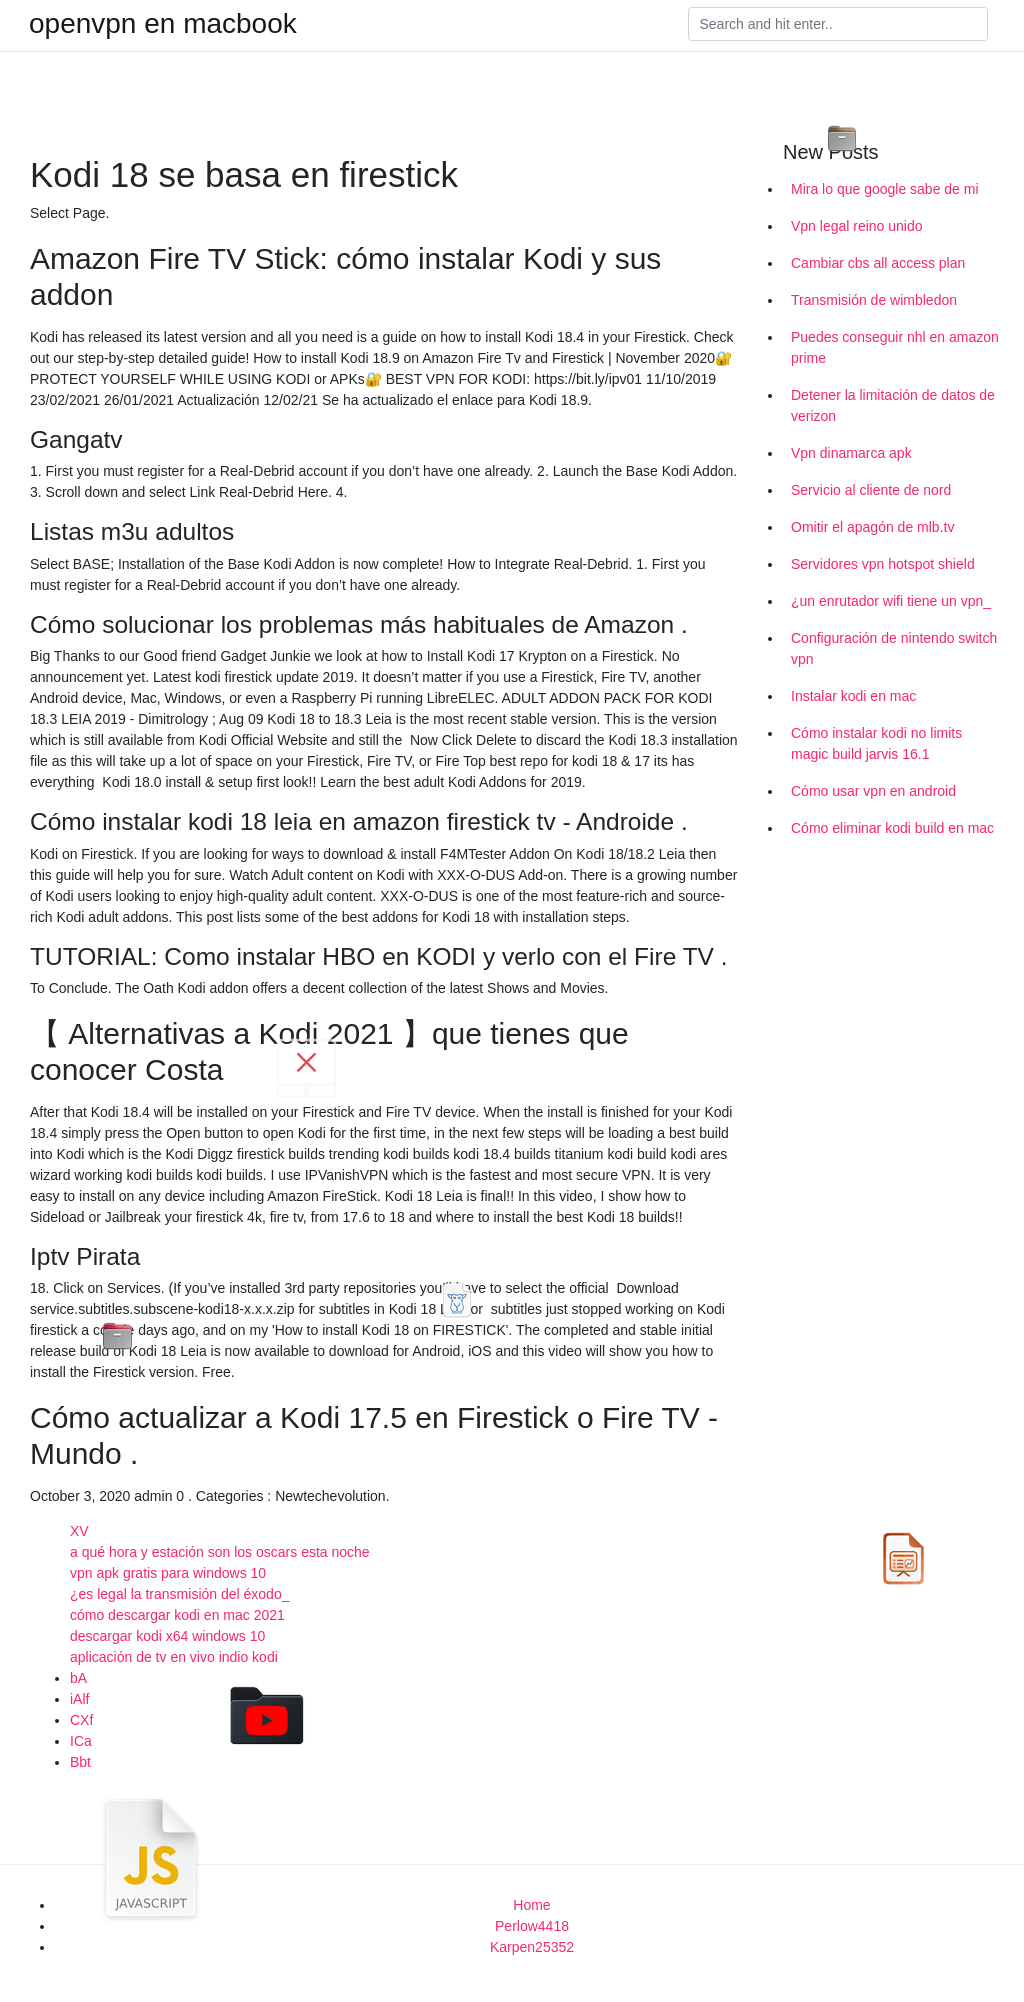  I want to click on a perl programming language file, so click(457, 1300).